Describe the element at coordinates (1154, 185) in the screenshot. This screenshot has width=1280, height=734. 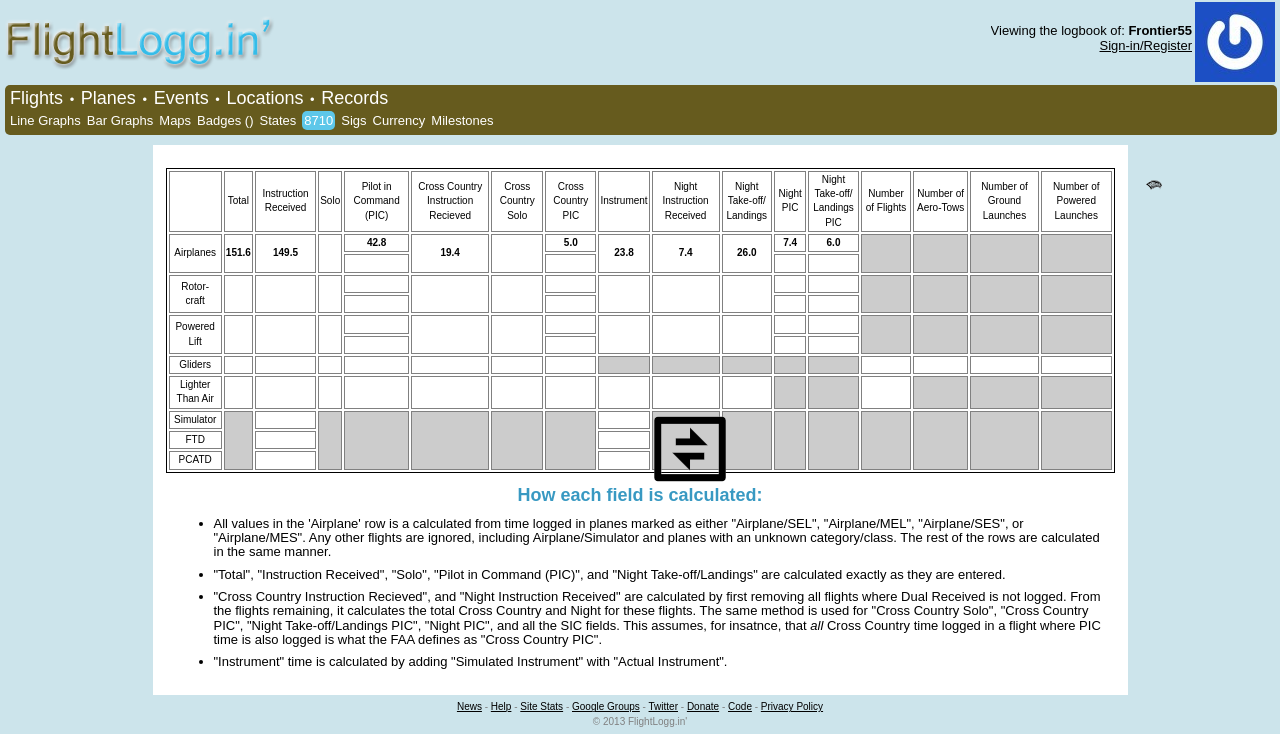
I see `wizards of the coast company logo` at that location.